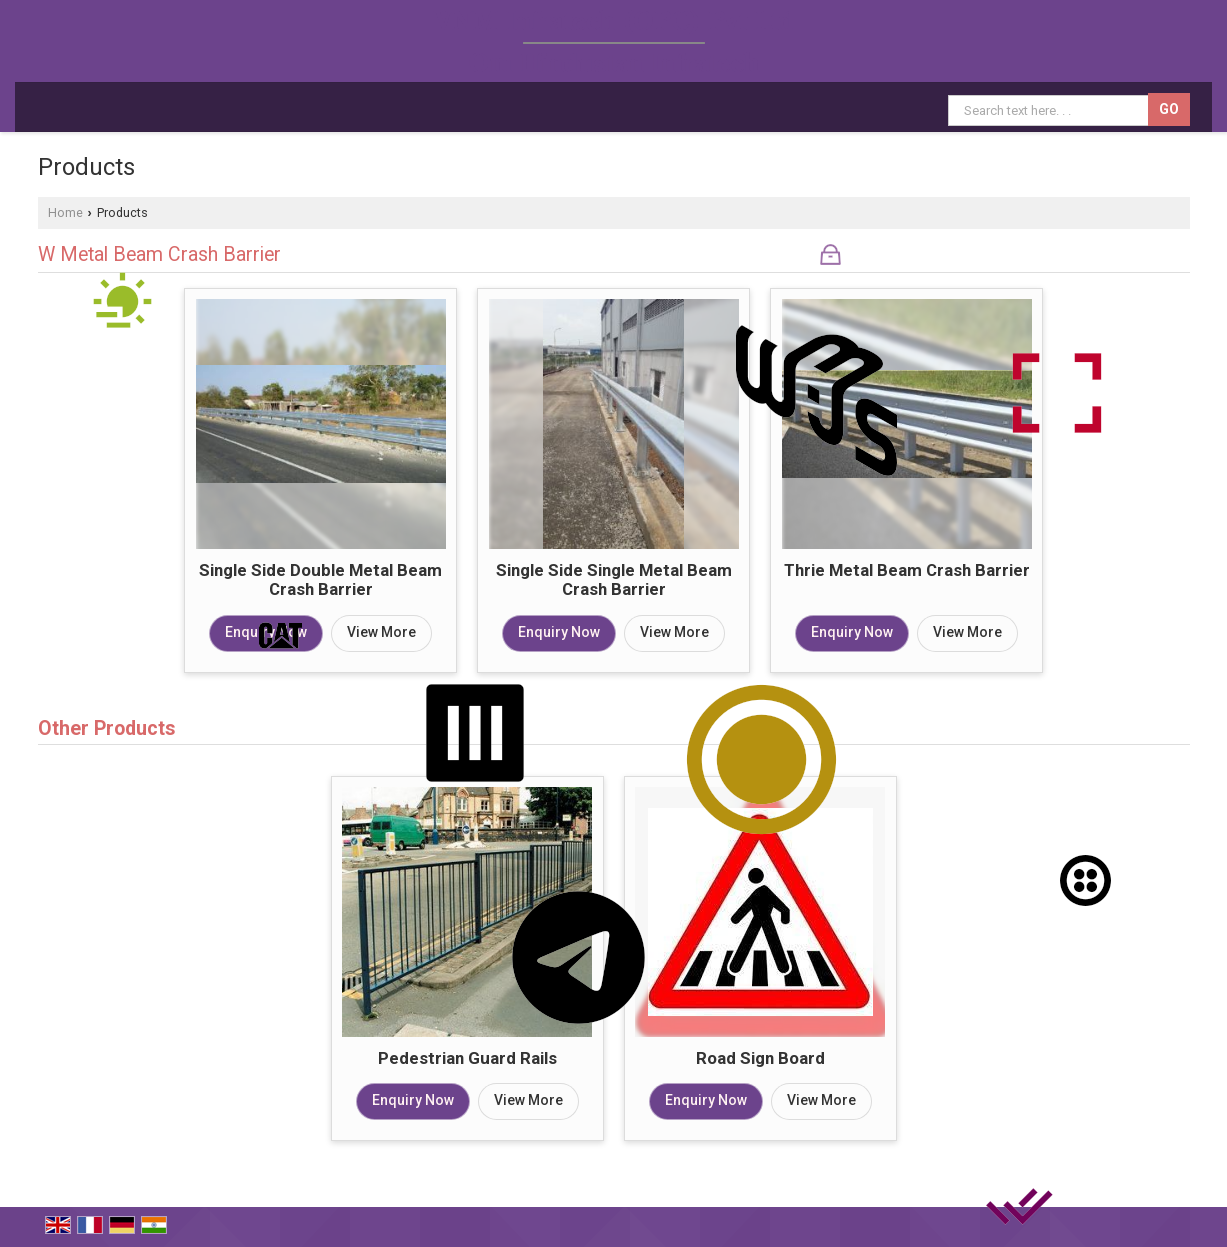  Describe the element at coordinates (1057, 393) in the screenshot. I see `enter fullscreen mode` at that location.